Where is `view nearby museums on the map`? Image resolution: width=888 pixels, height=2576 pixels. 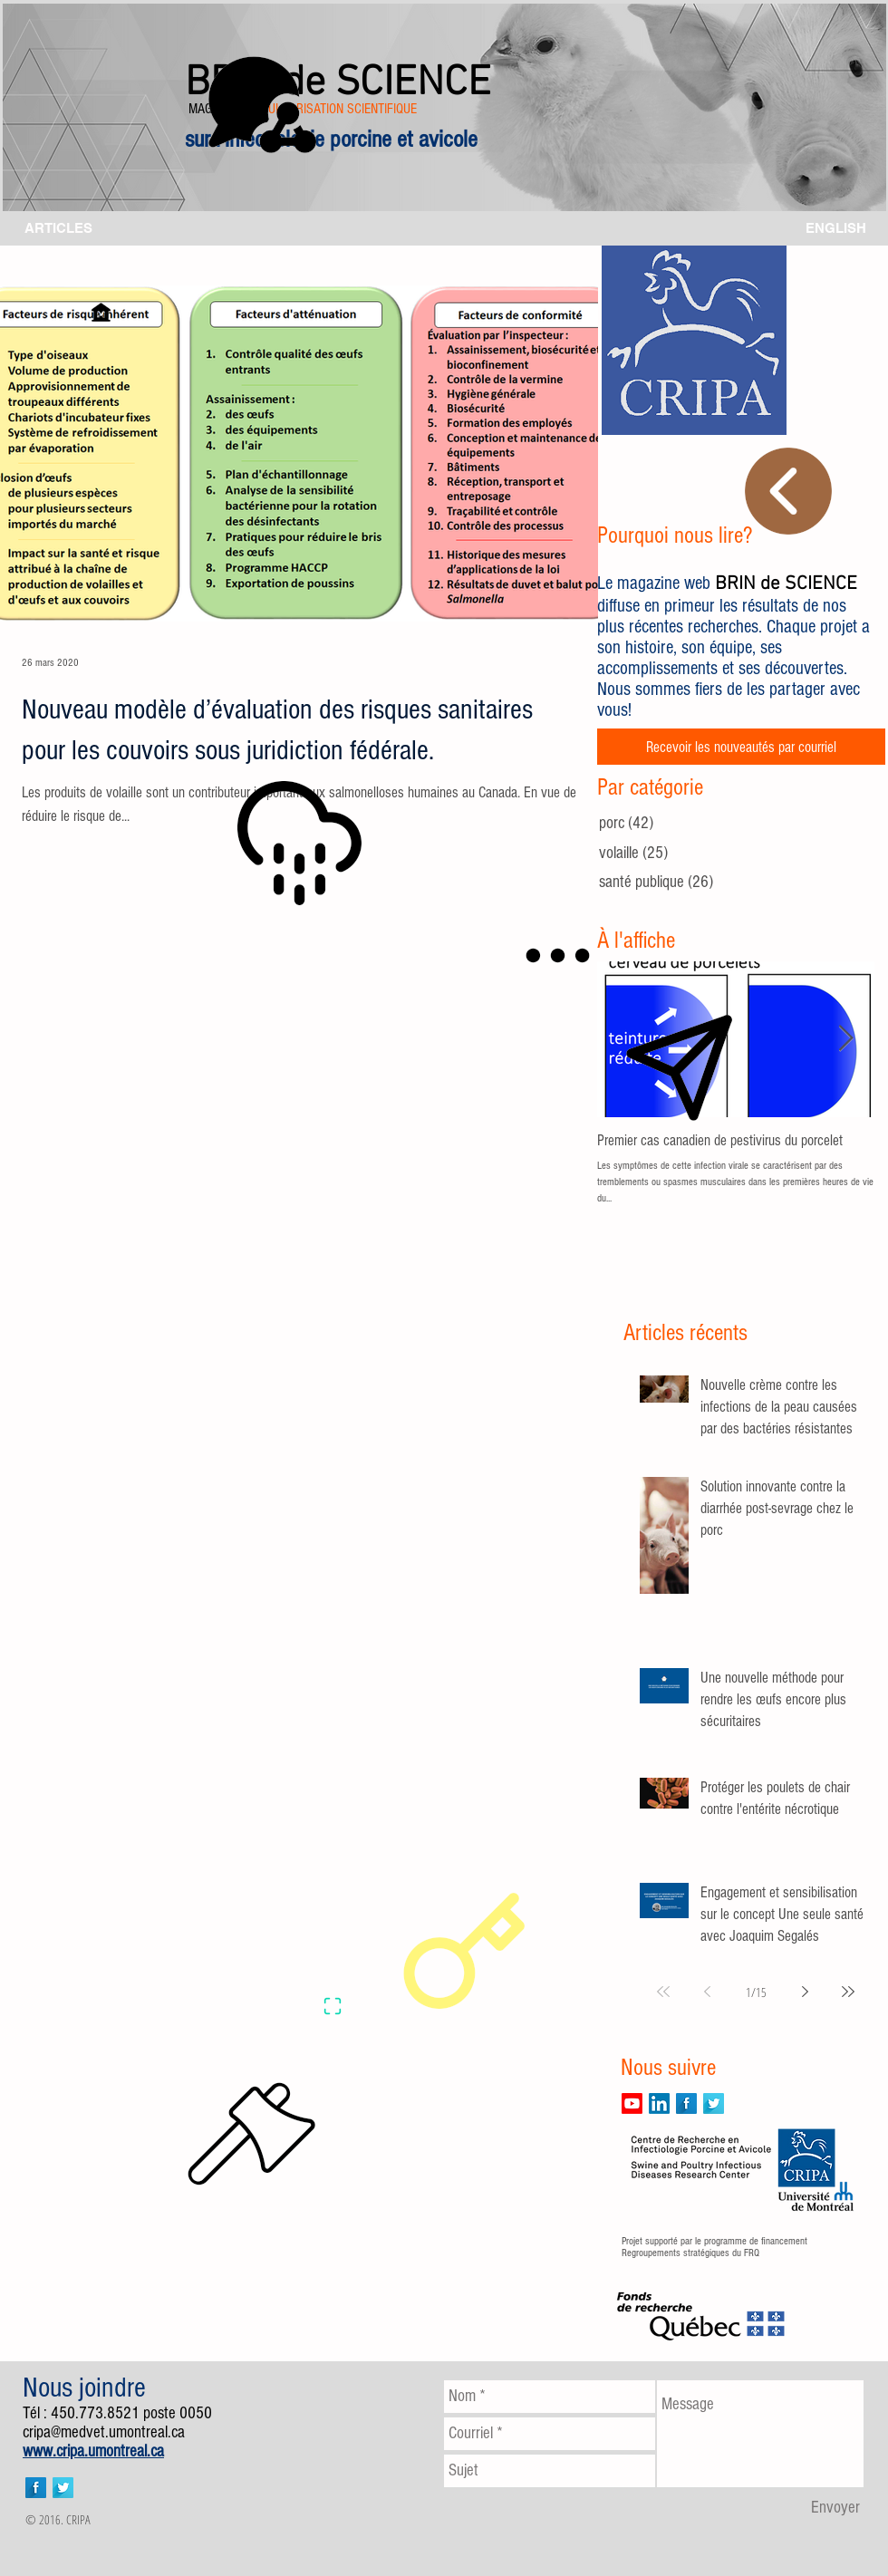 view nearby museums on the map is located at coordinates (101, 312).